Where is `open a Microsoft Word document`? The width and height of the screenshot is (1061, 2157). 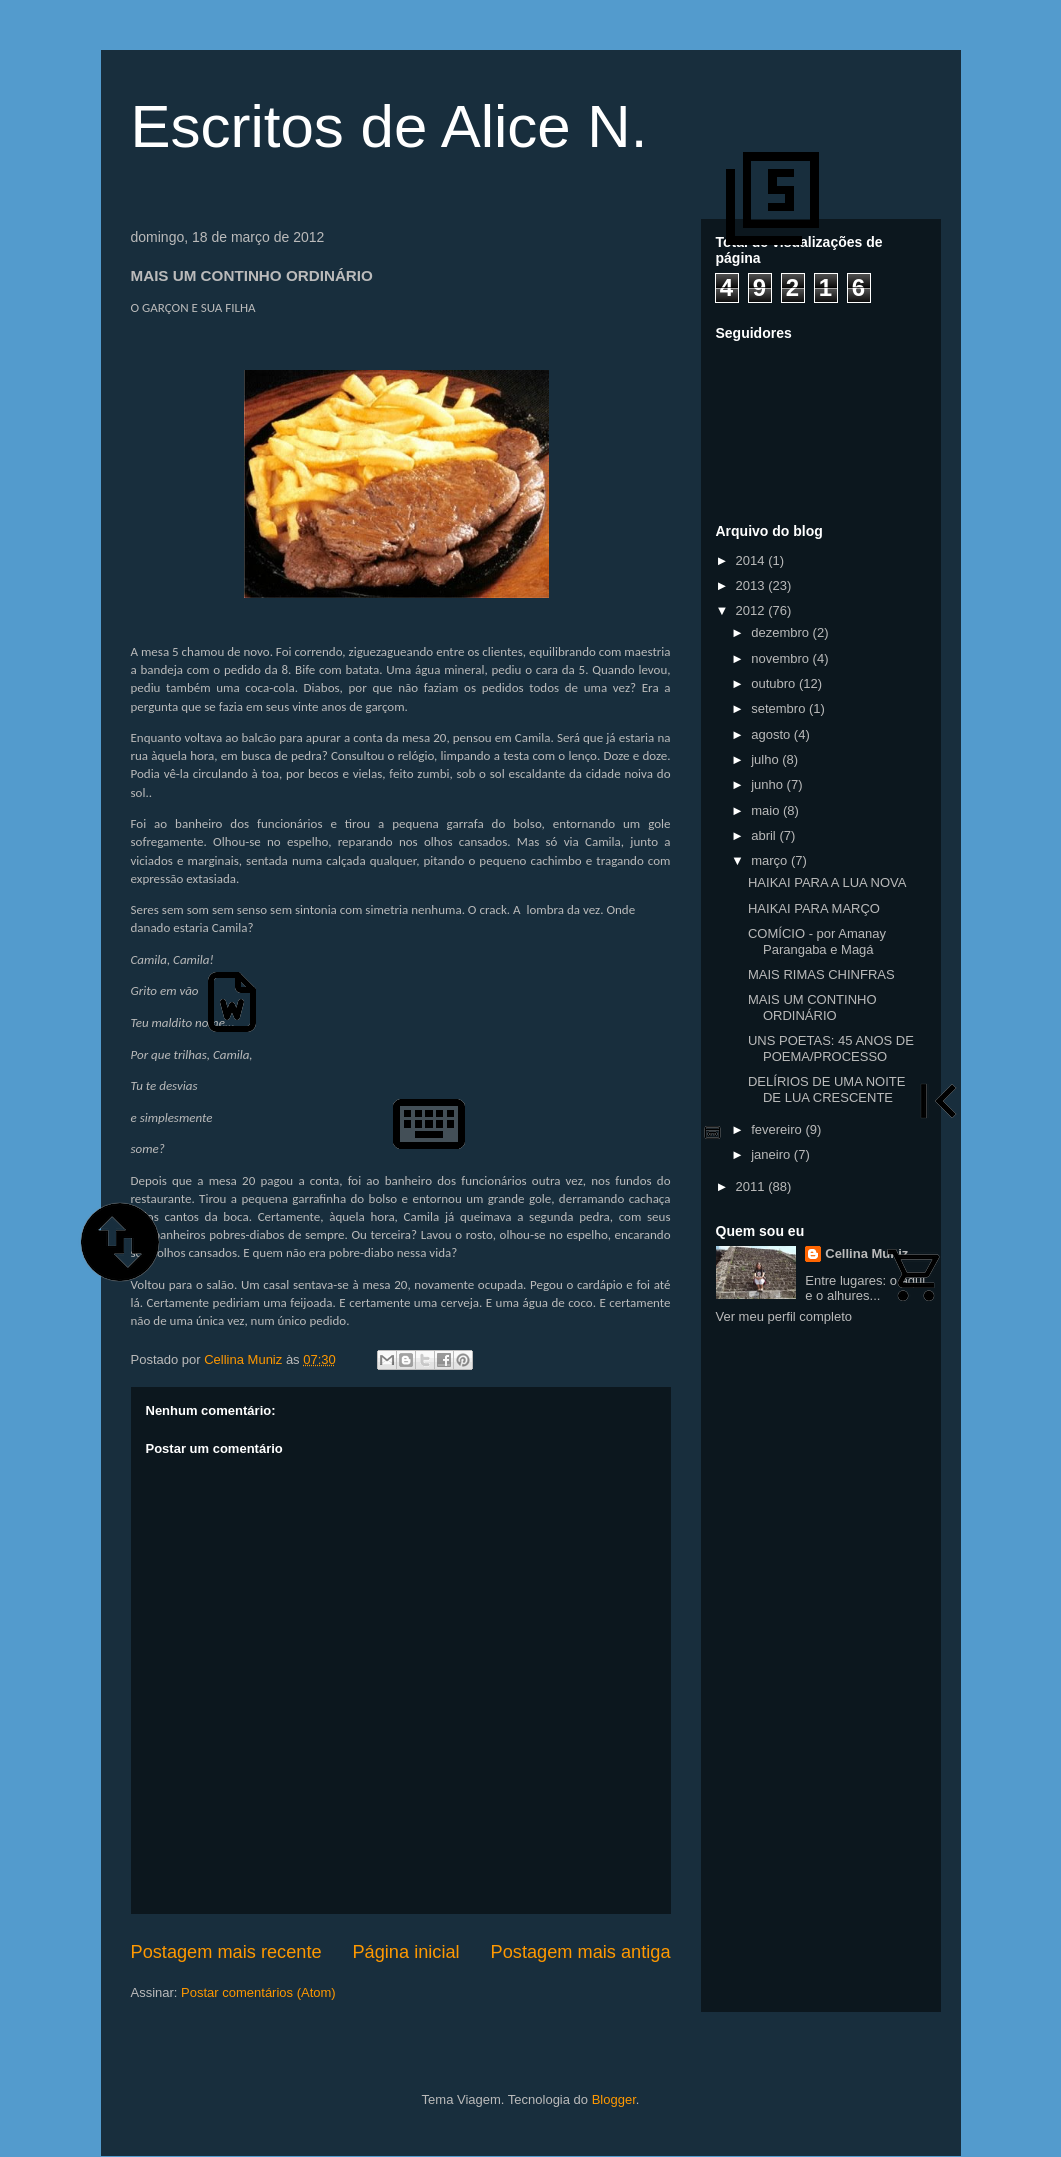
open a Microsoft Word document is located at coordinates (232, 1002).